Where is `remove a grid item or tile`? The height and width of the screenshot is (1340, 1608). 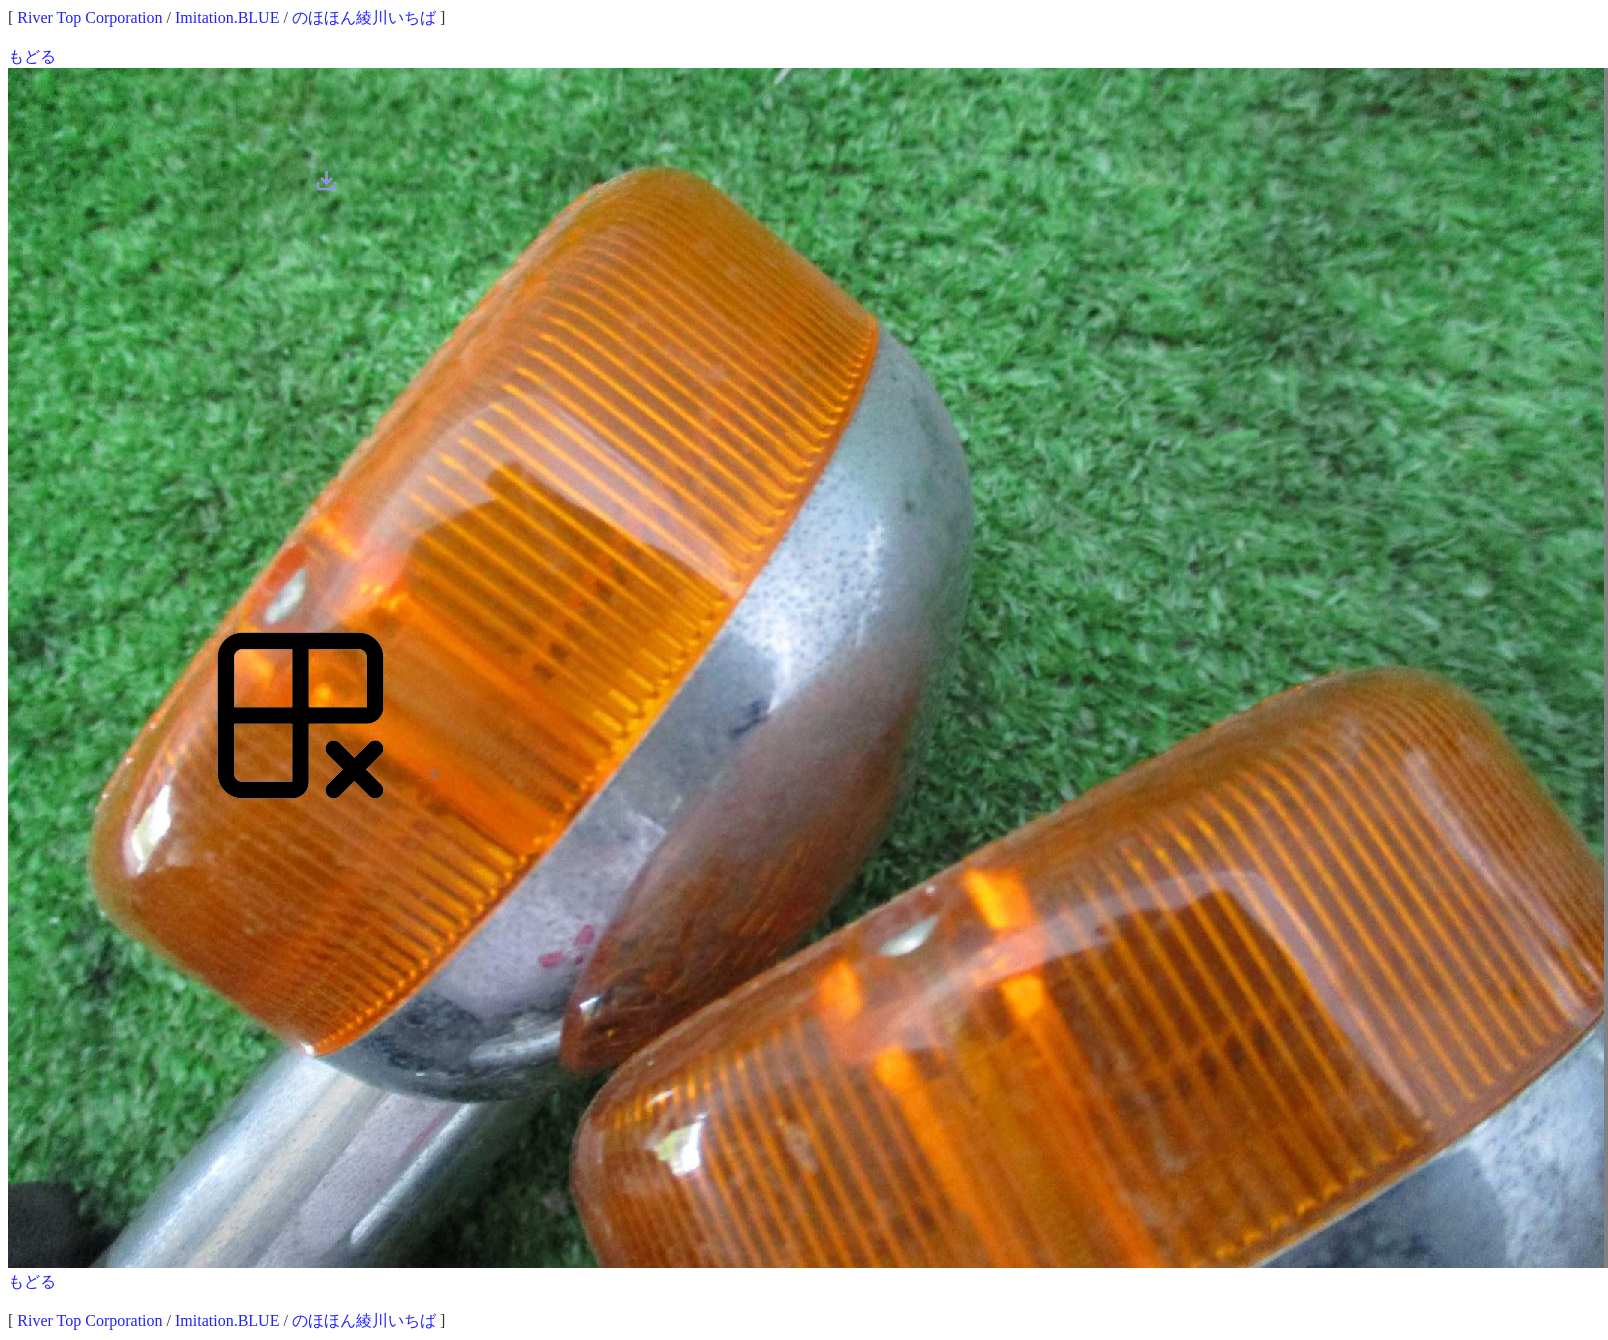
remove a grid item or tile is located at coordinates (300, 715).